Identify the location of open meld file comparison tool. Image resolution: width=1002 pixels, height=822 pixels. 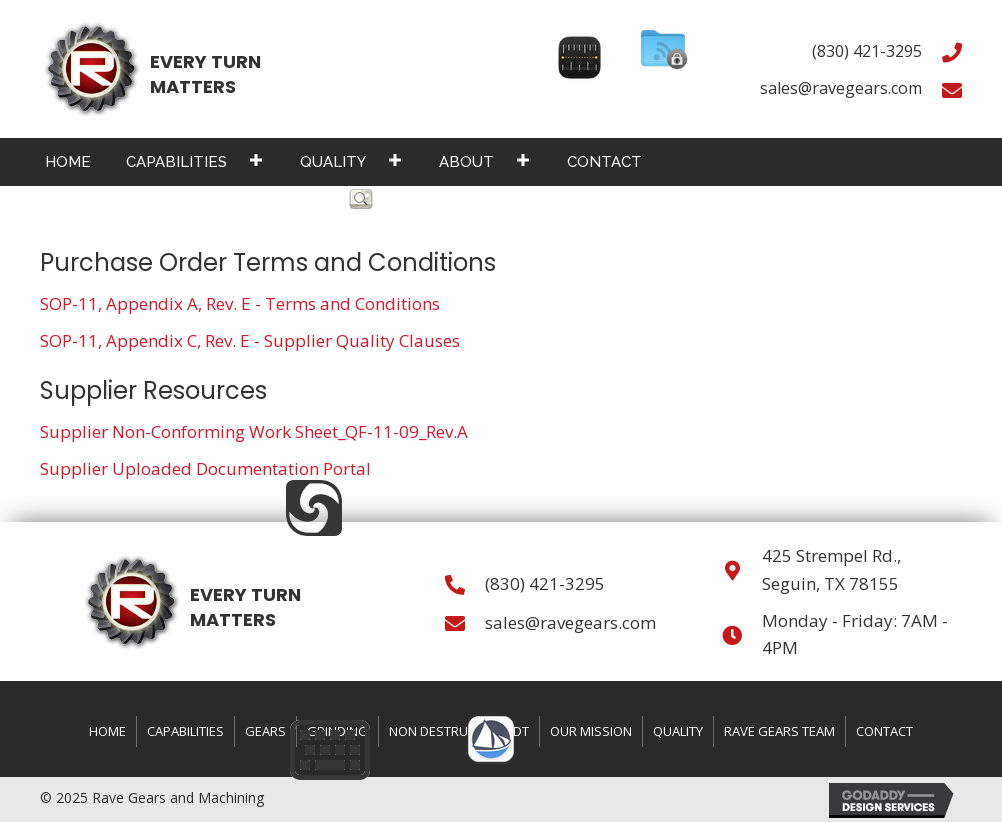
(314, 508).